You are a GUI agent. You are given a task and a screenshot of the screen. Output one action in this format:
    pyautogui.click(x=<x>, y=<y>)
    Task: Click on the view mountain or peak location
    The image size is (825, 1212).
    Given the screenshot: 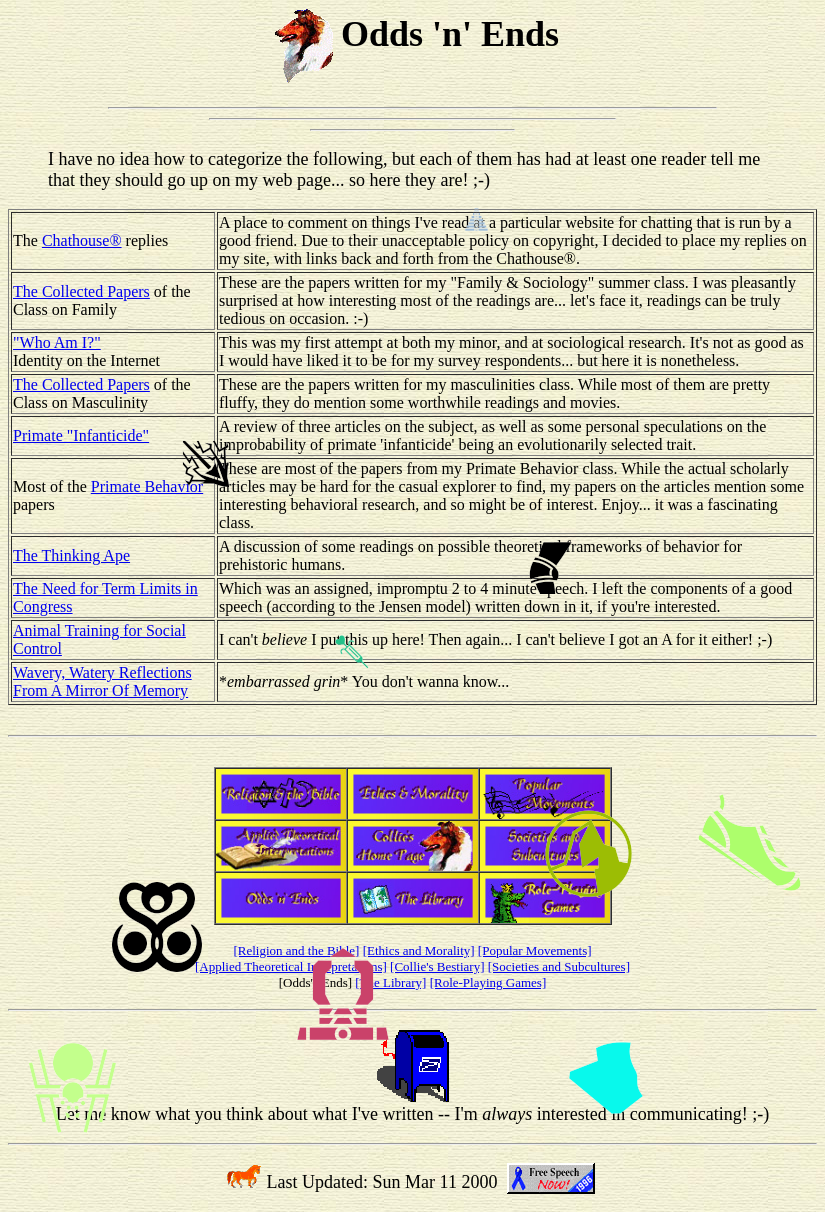 What is the action you would take?
    pyautogui.click(x=589, y=854)
    